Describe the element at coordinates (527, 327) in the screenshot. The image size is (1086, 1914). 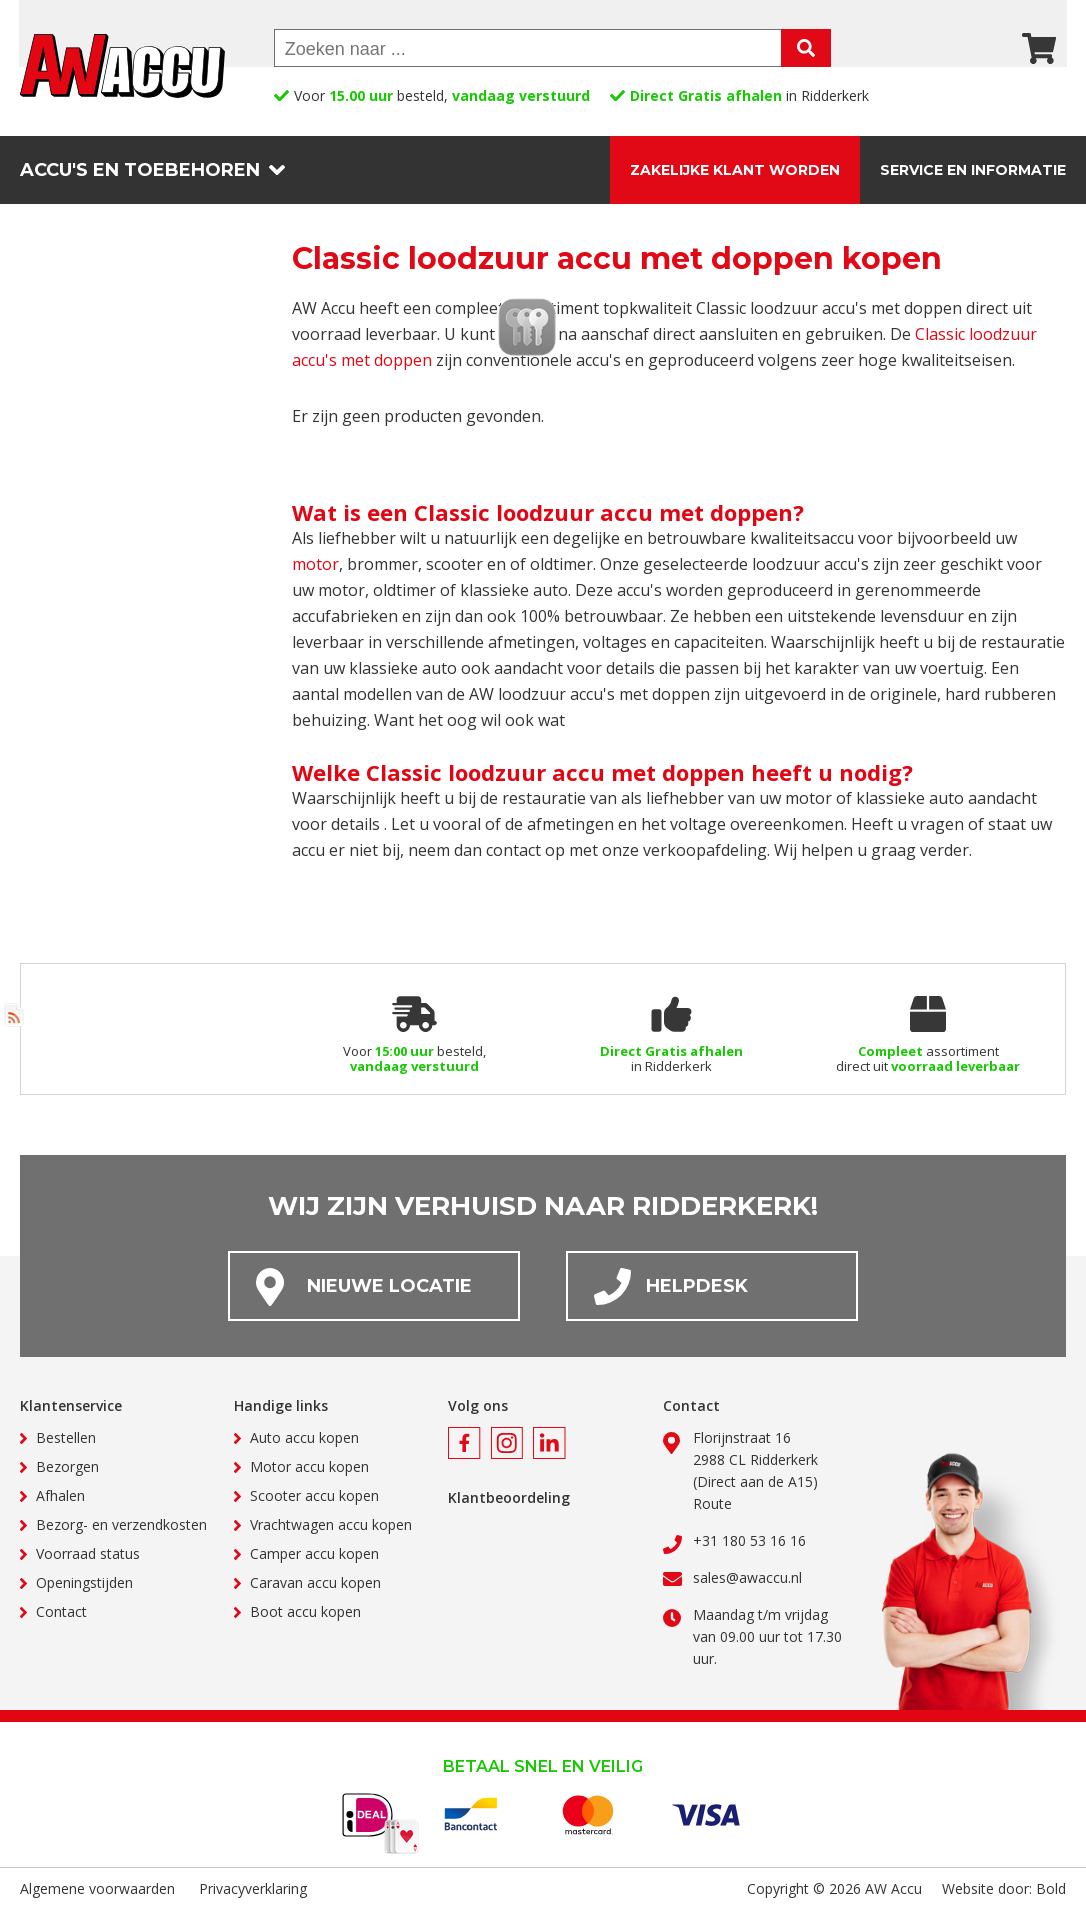
I see `open the passwords app to manage saved credentials` at that location.